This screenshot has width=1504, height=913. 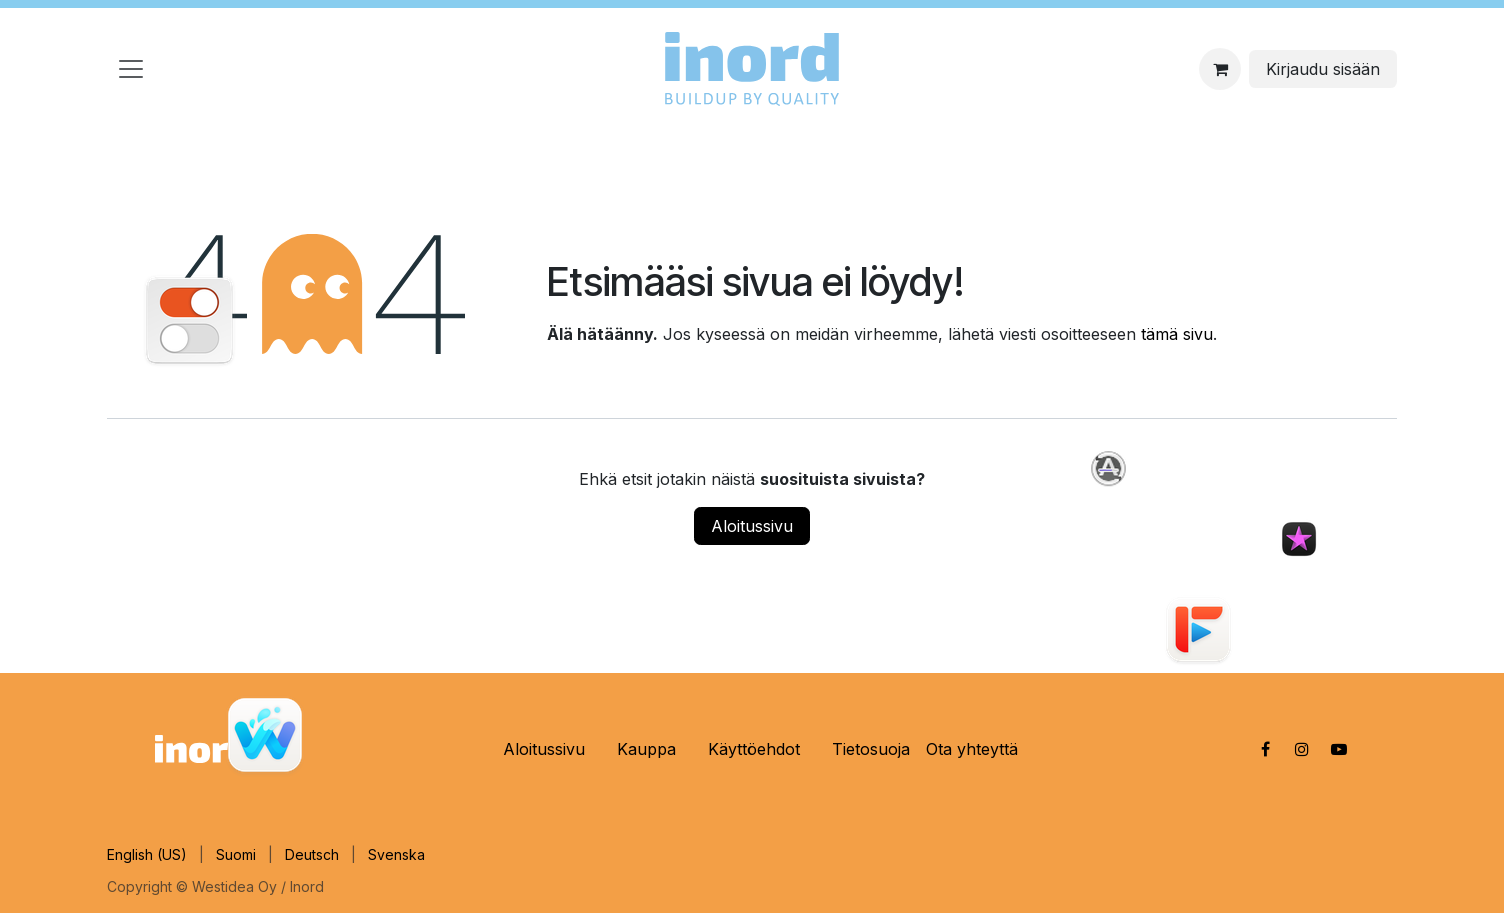 I want to click on open the iTunes Store app, so click(x=1299, y=539).